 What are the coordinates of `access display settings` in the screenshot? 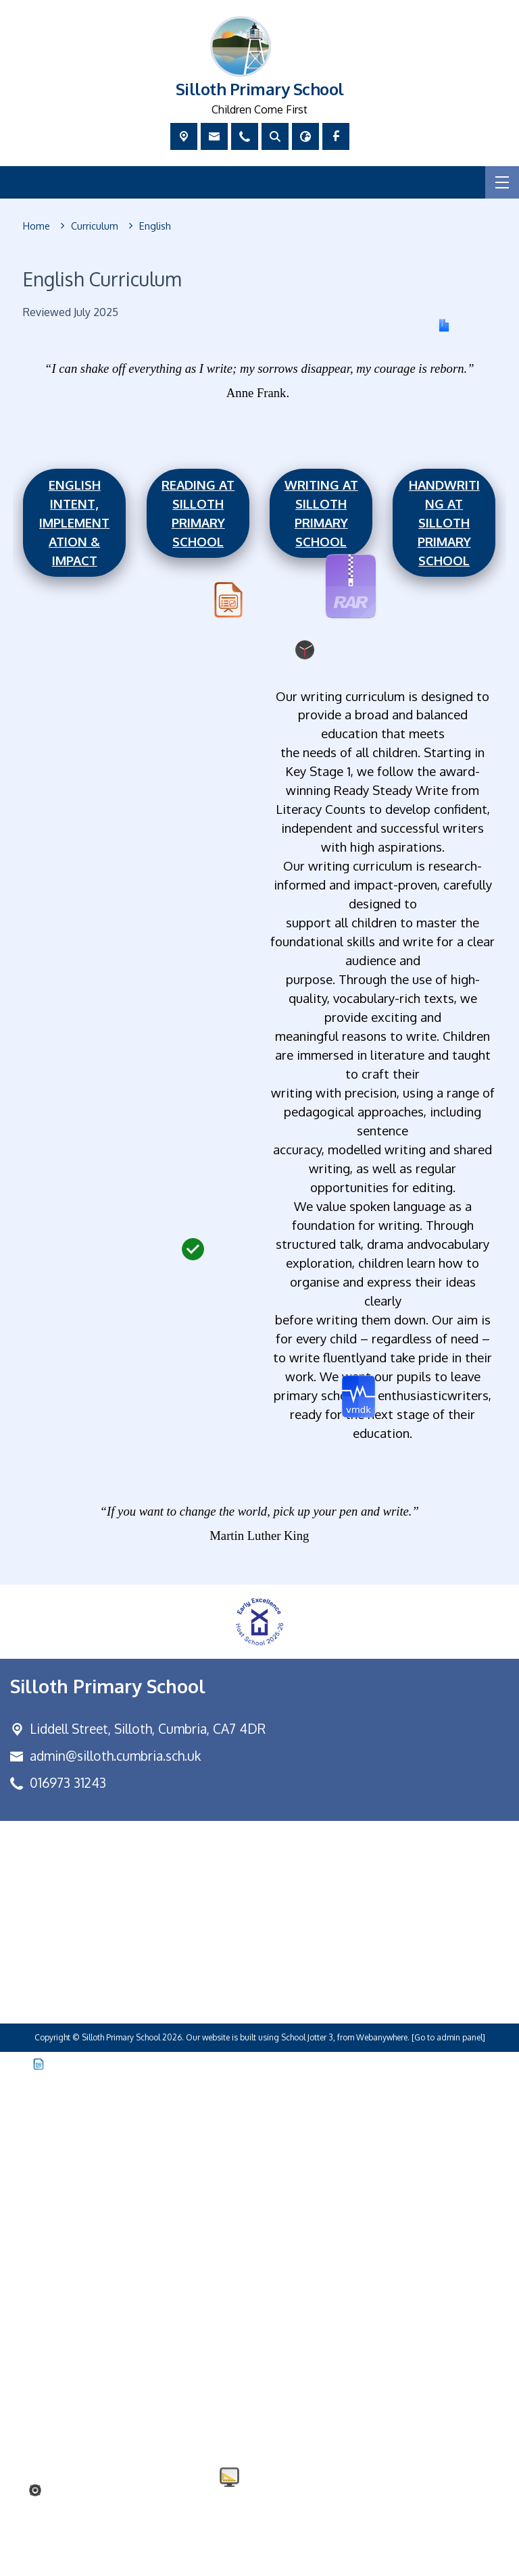 It's located at (229, 2477).